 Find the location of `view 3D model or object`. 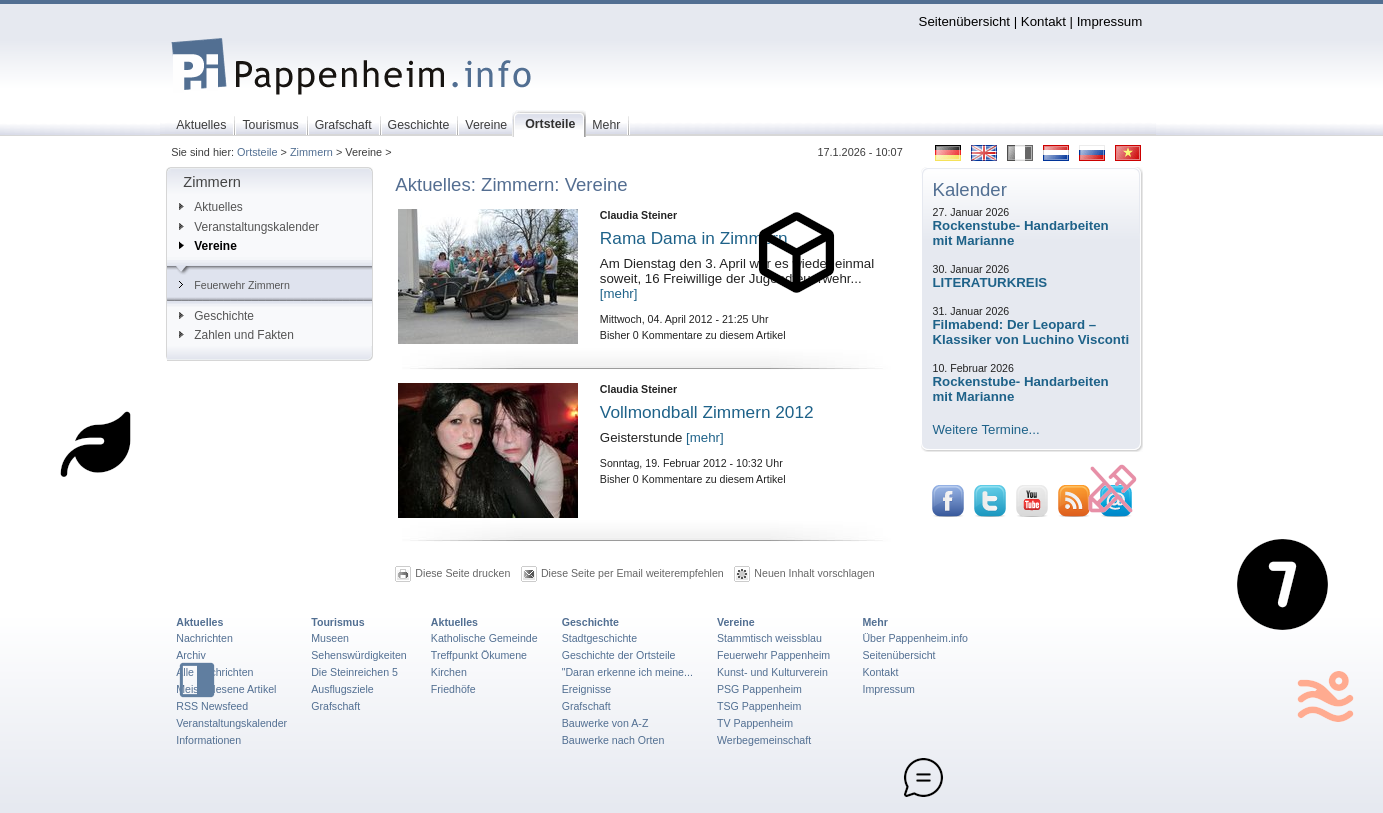

view 3D model or object is located at coordinates (796, 252).